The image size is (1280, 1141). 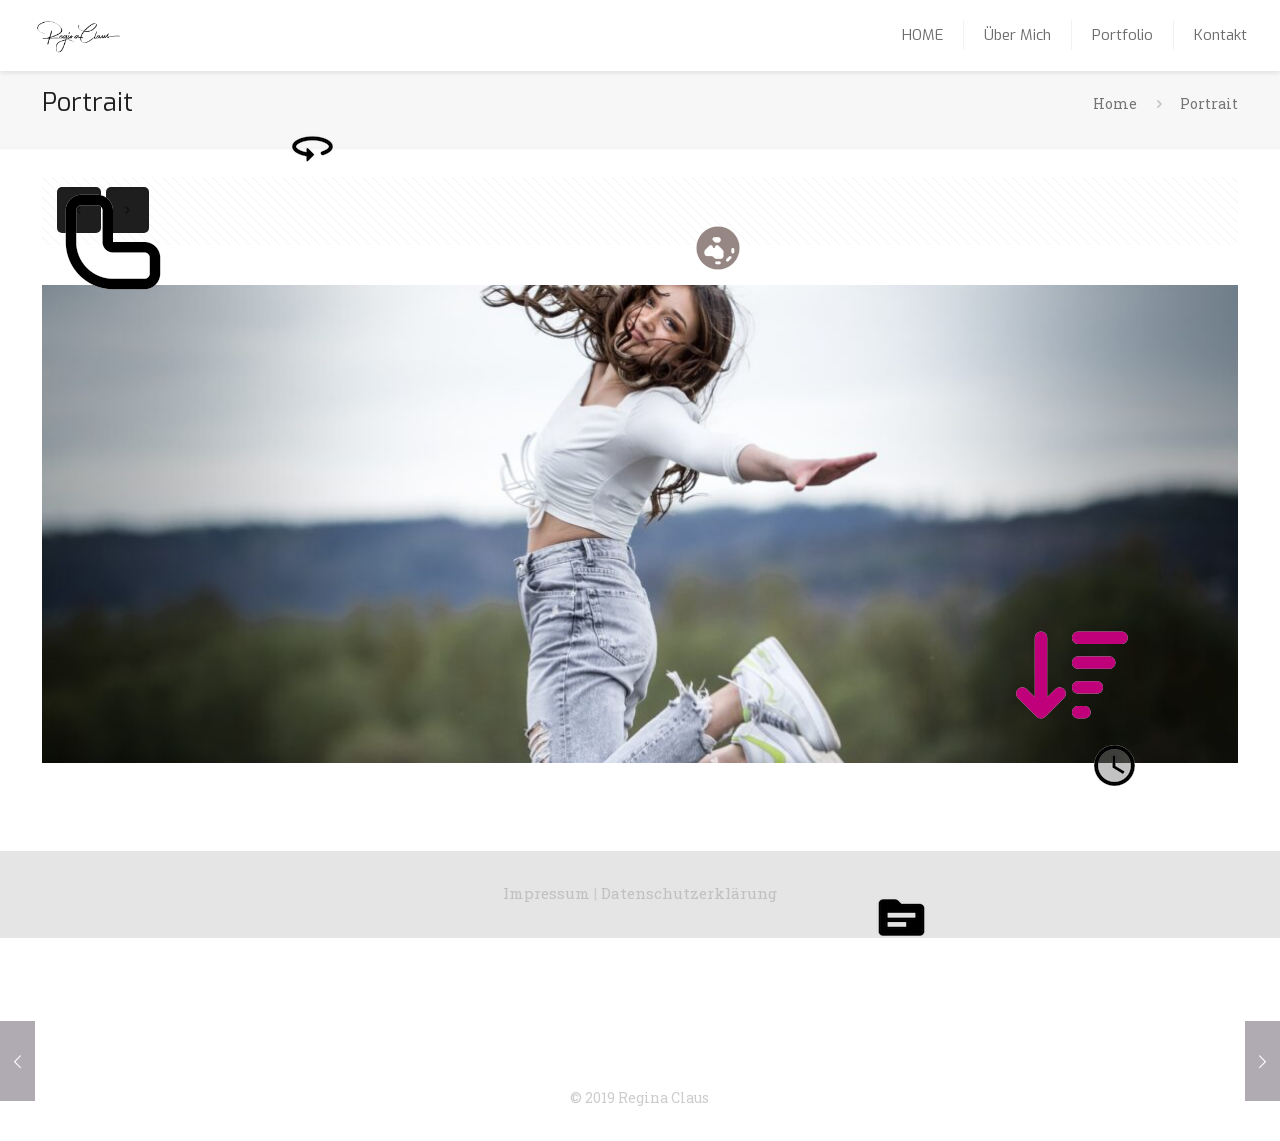 What do you see at coordinates (1114, 765) in the screenshot?
I see `save item to watch later` at bounding box center [1114, 765].